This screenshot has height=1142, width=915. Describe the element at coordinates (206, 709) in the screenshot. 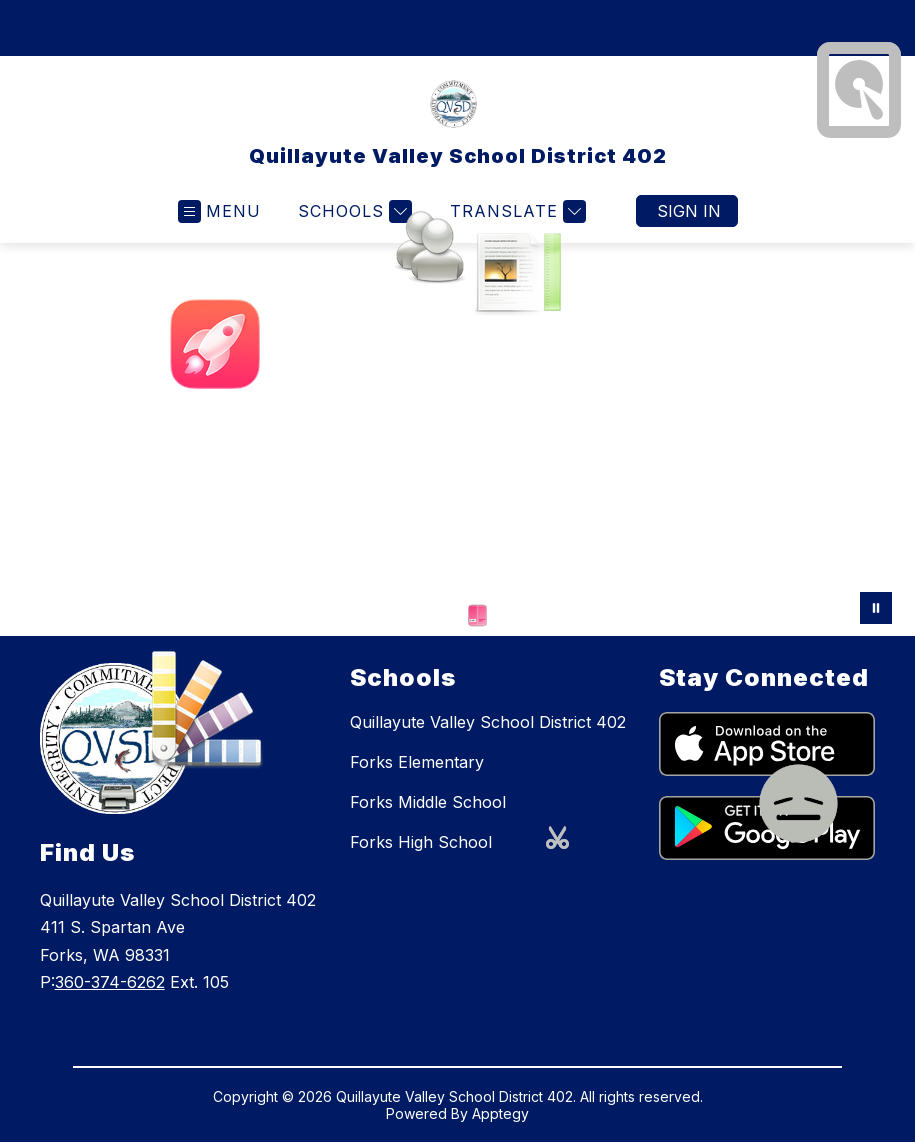

I see `customize desktop theme and appearance` at that location.